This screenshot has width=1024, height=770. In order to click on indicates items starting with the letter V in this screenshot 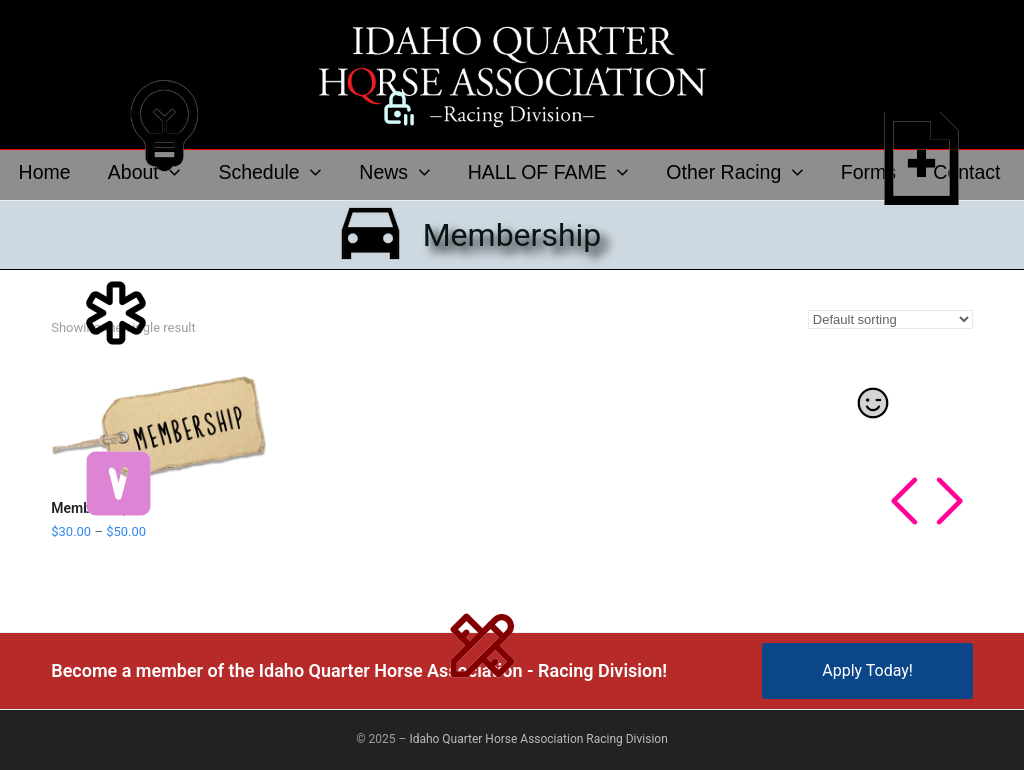, I will do `click(118, 483)`.